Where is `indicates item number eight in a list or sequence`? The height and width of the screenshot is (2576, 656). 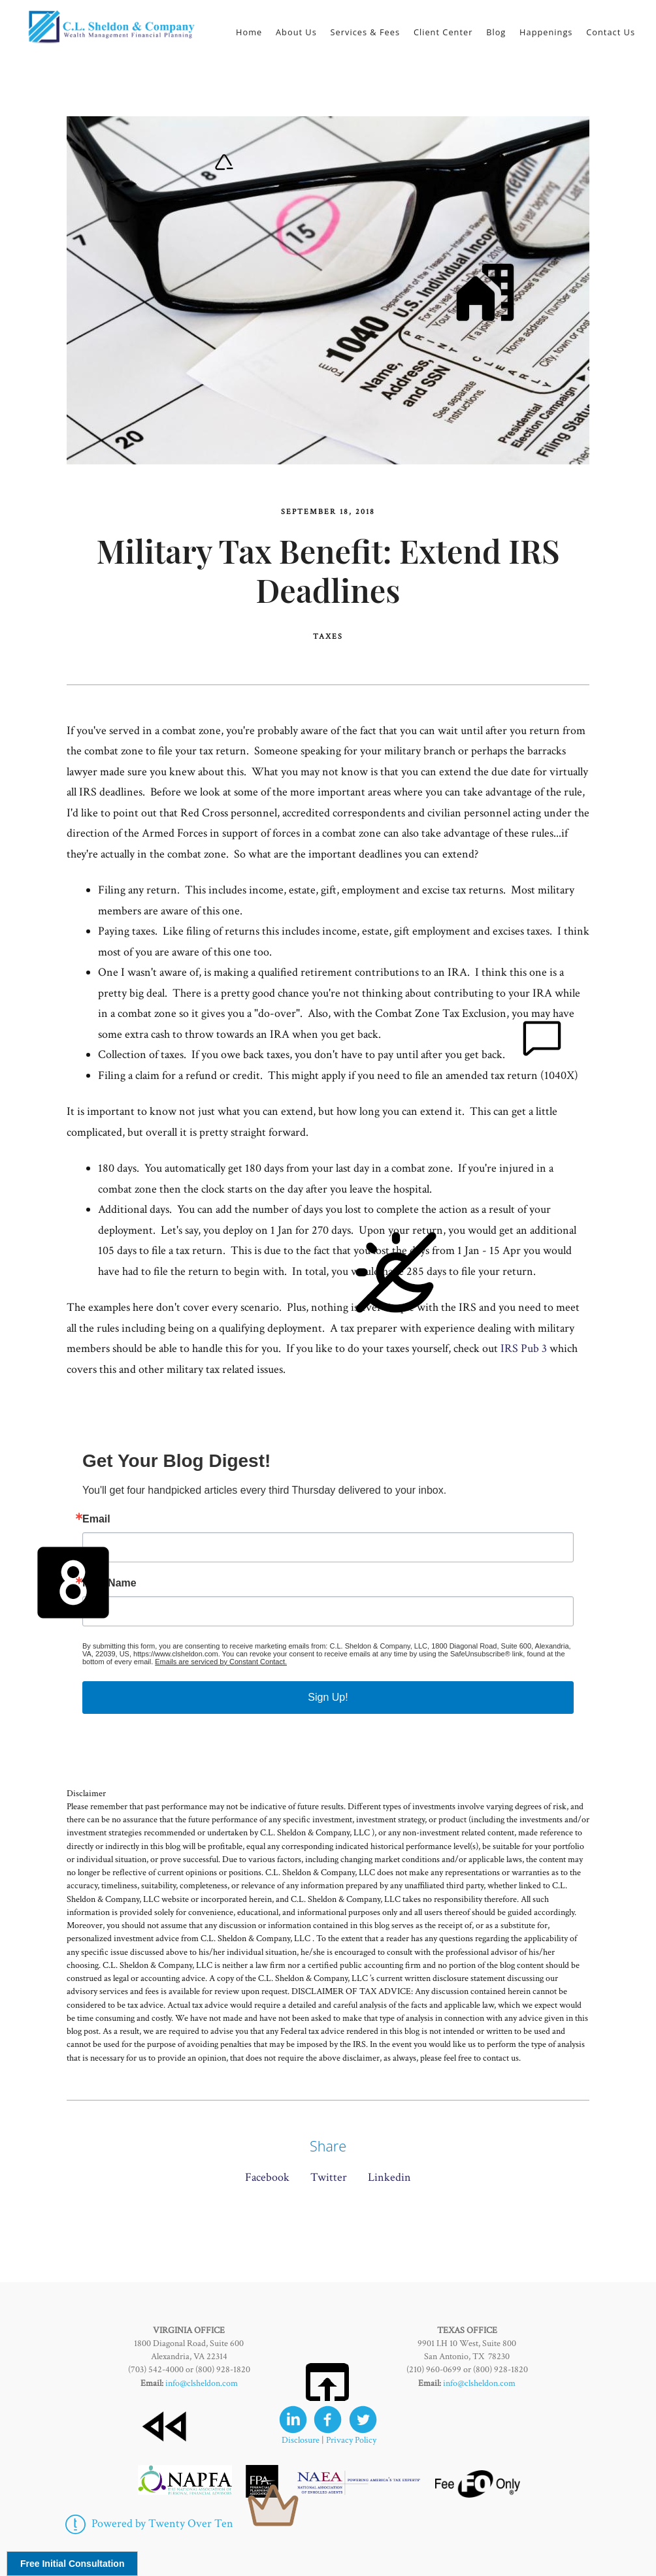
indicates item number eight in a list or sequence is located at coordinates (73, 1583).